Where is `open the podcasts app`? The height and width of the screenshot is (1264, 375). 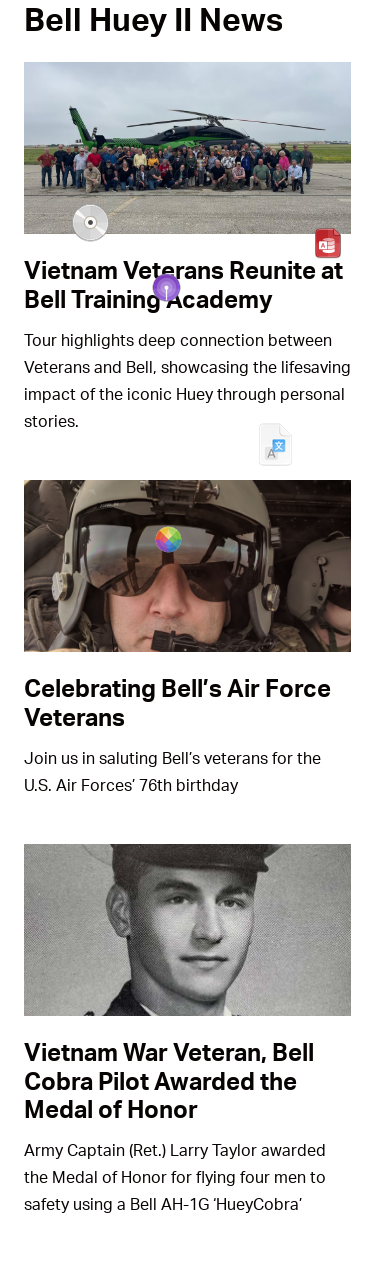
open the podcasts app is located at coordinates (166, 287).